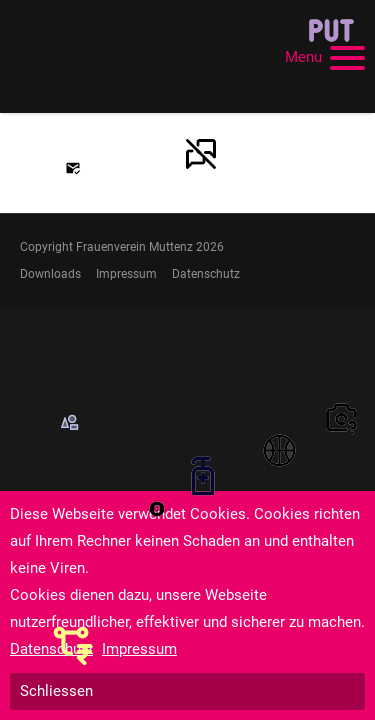 Image resolution: width=375 pixels, height=720 pixels. I want to click on access sports or basketball-related content, so click(279, 450).